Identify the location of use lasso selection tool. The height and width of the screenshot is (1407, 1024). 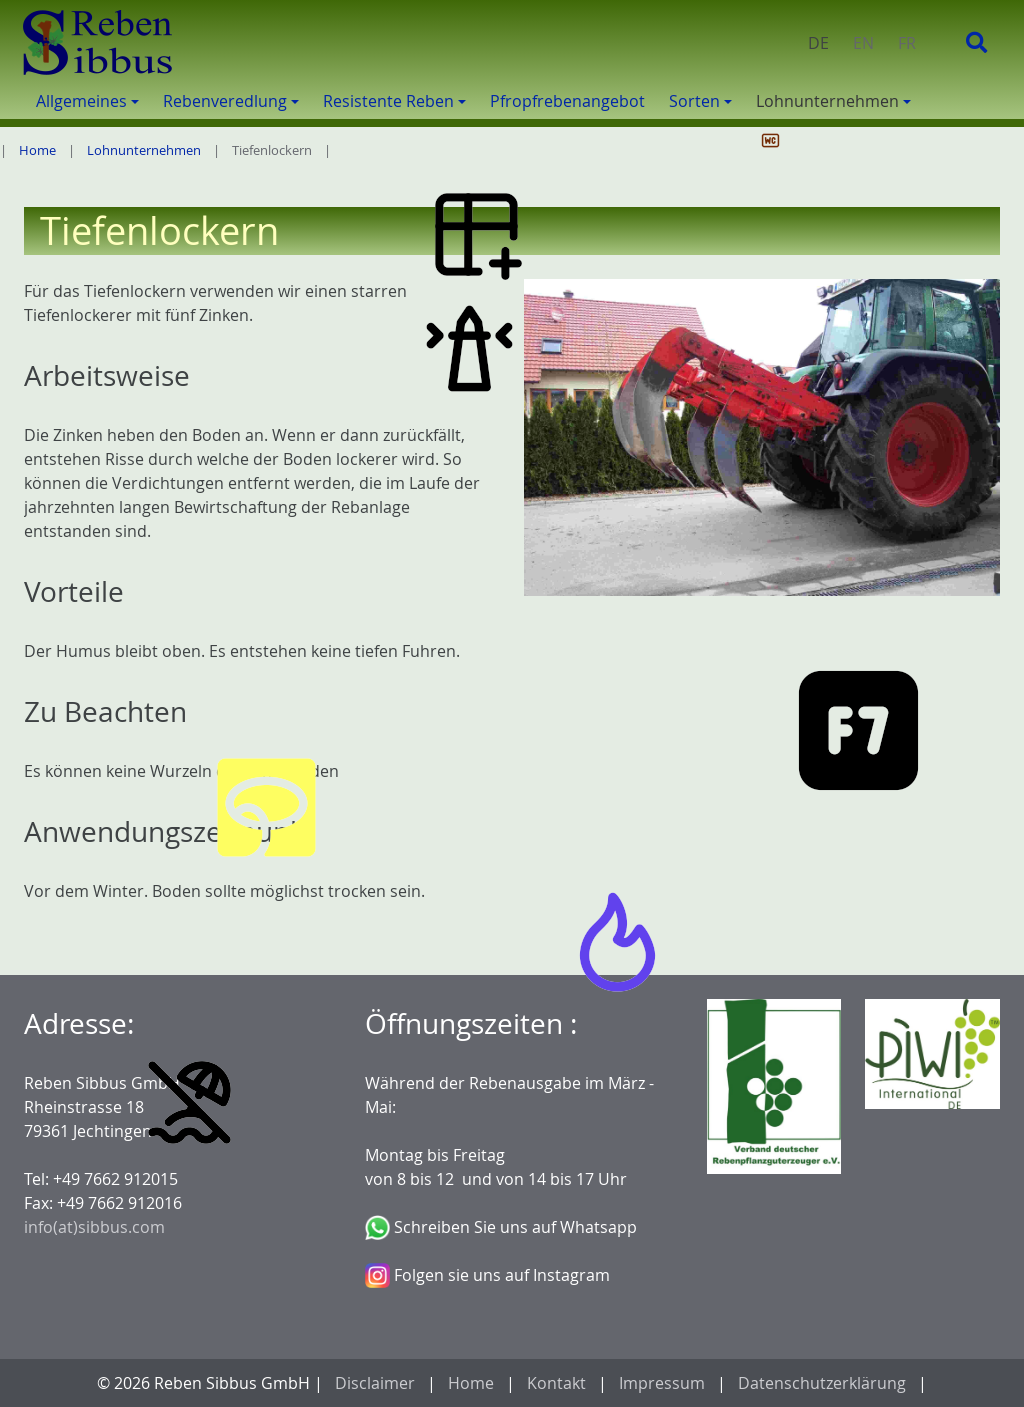
(266, 807).